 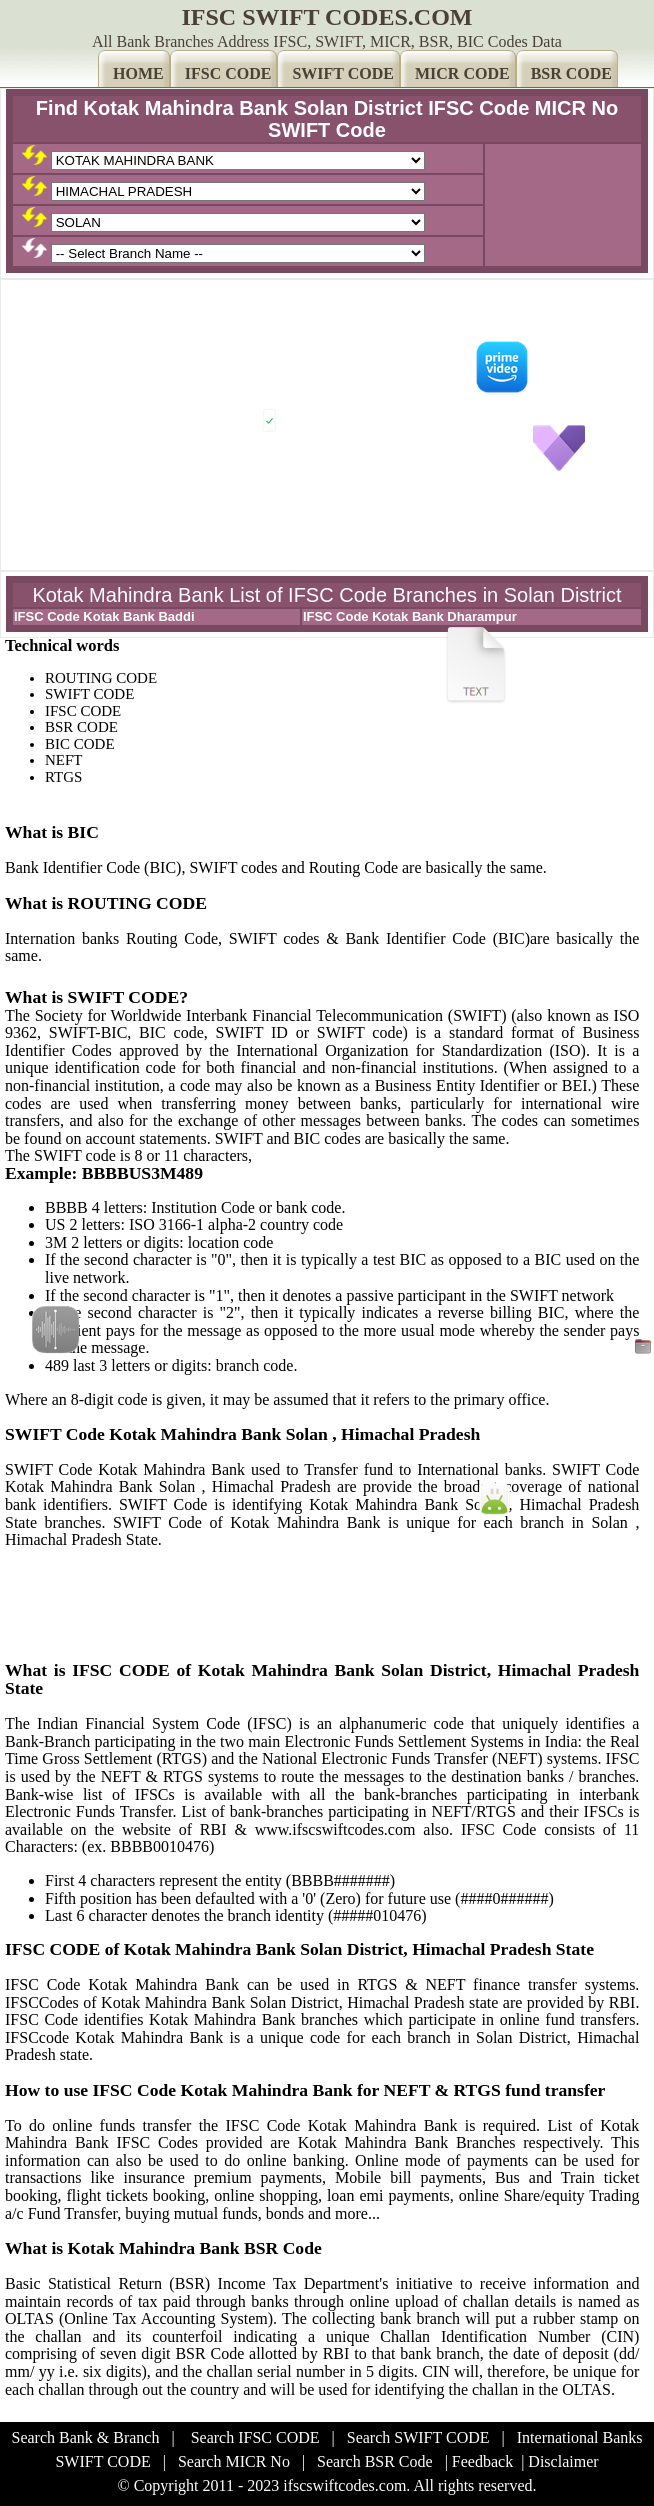 What do you see at coordinates (494, 1498) in the screenshot?
I see `open android file transfer app` at bounding box center [494, 1498].